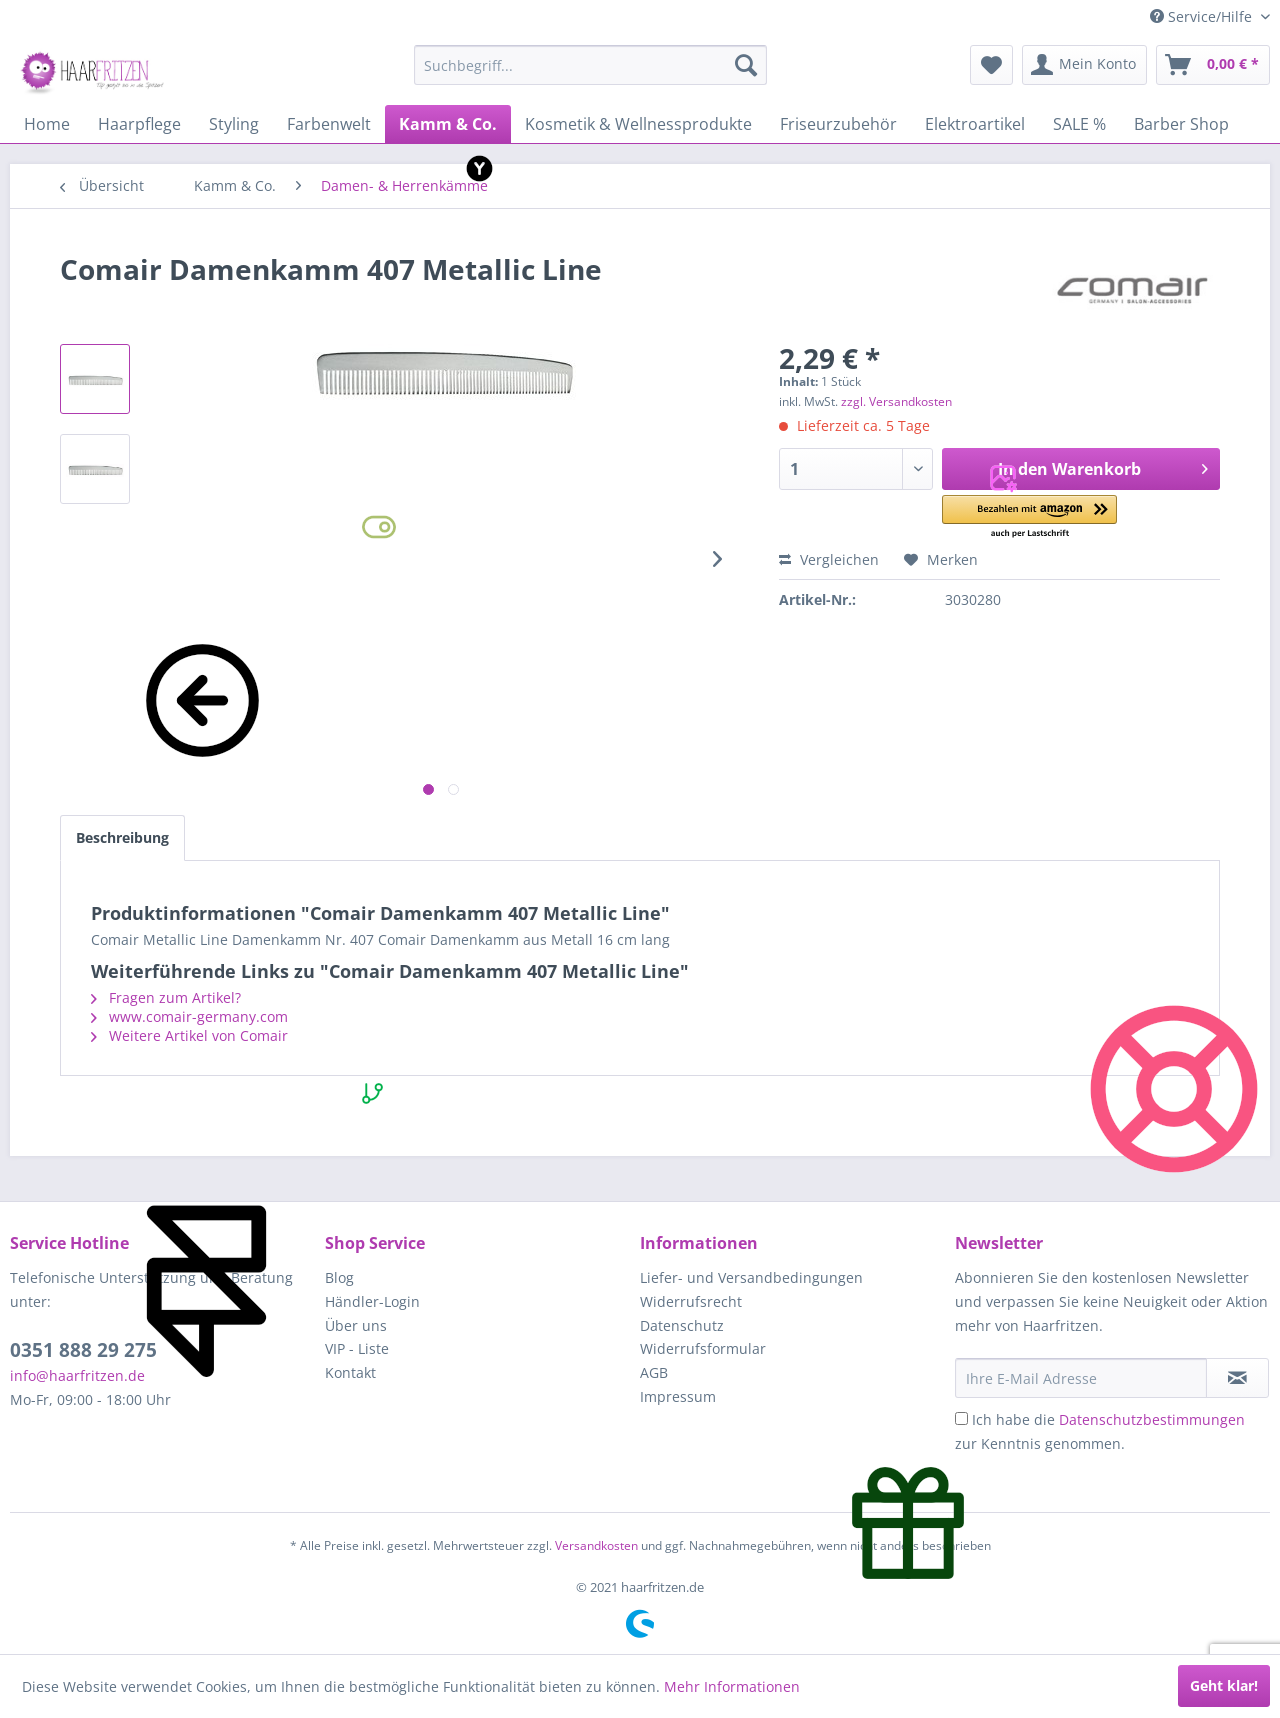  Describe the element at coordinates (379, 527) in the screenshot. I see `toggle switch in the on/enabled position` at that location.